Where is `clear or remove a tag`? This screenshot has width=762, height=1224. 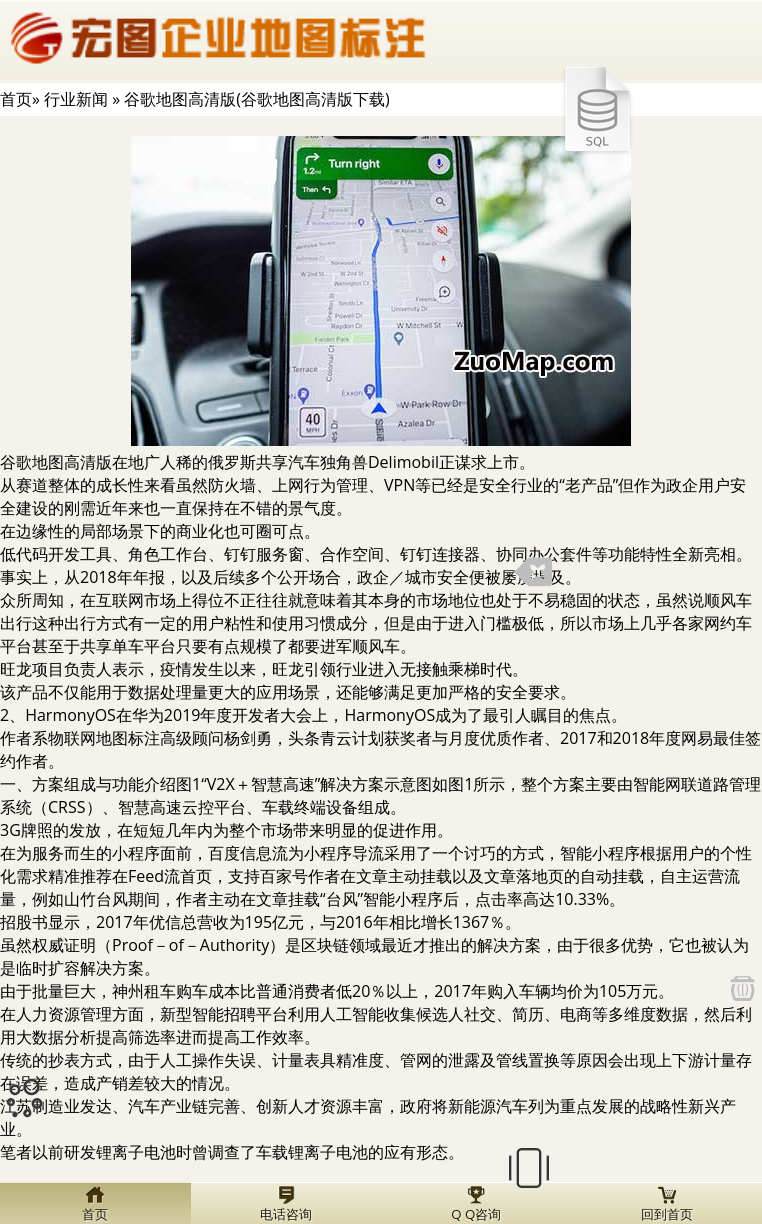 clear or remove a tag is located at coordinates (533, 572).